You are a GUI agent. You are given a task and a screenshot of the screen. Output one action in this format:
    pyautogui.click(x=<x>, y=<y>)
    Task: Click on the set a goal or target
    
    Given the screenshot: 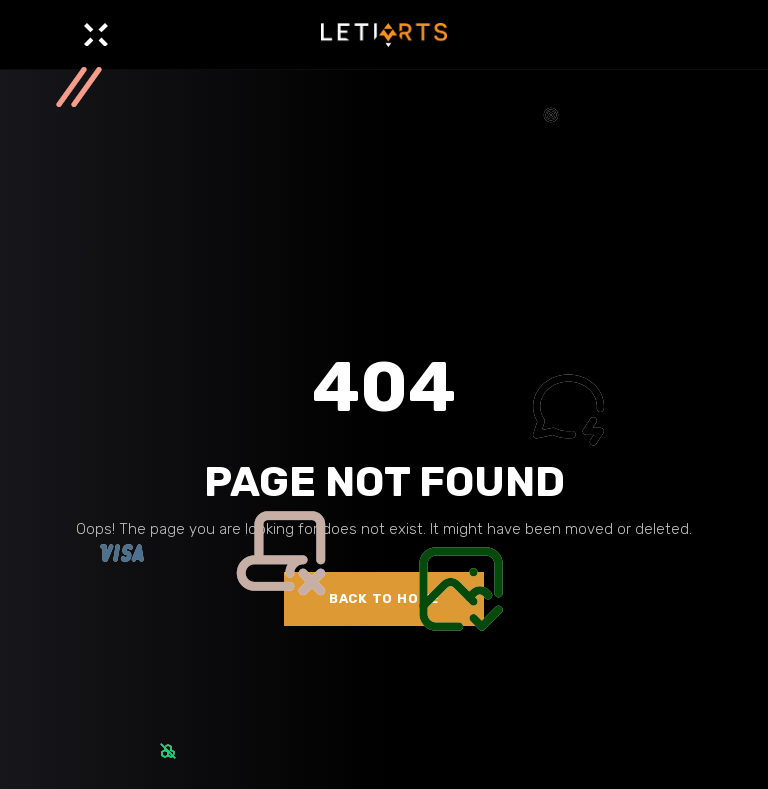 What is the action you would take?
    pyautogui.click(x=551, y=115)
    